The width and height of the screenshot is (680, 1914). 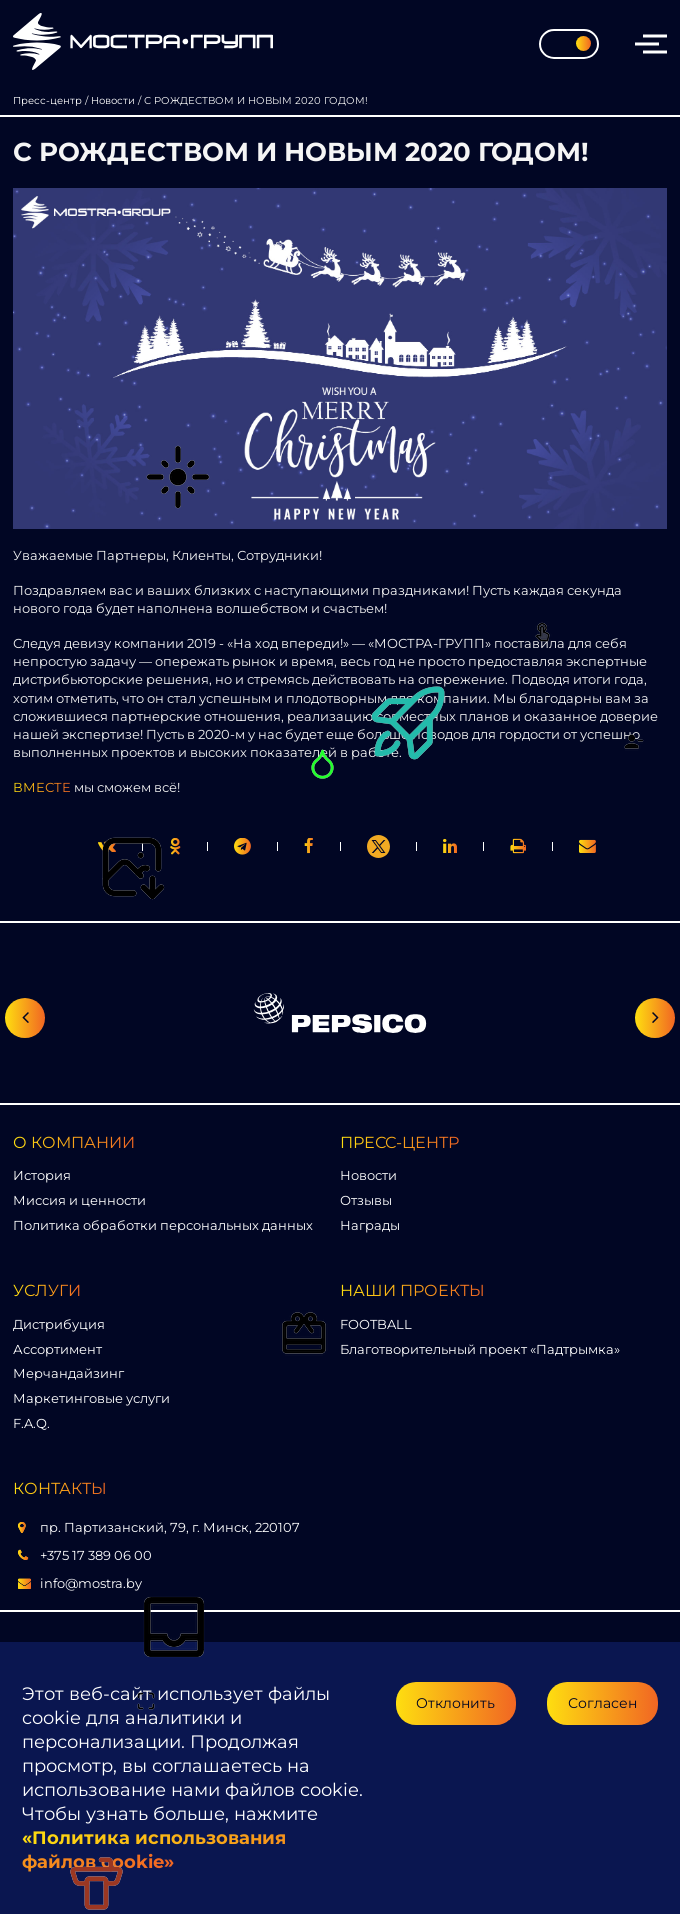 What do you see at coordinates (174, 1627) in the screenshot?
I see `access your inbox` at bounding box center [174, 1627].